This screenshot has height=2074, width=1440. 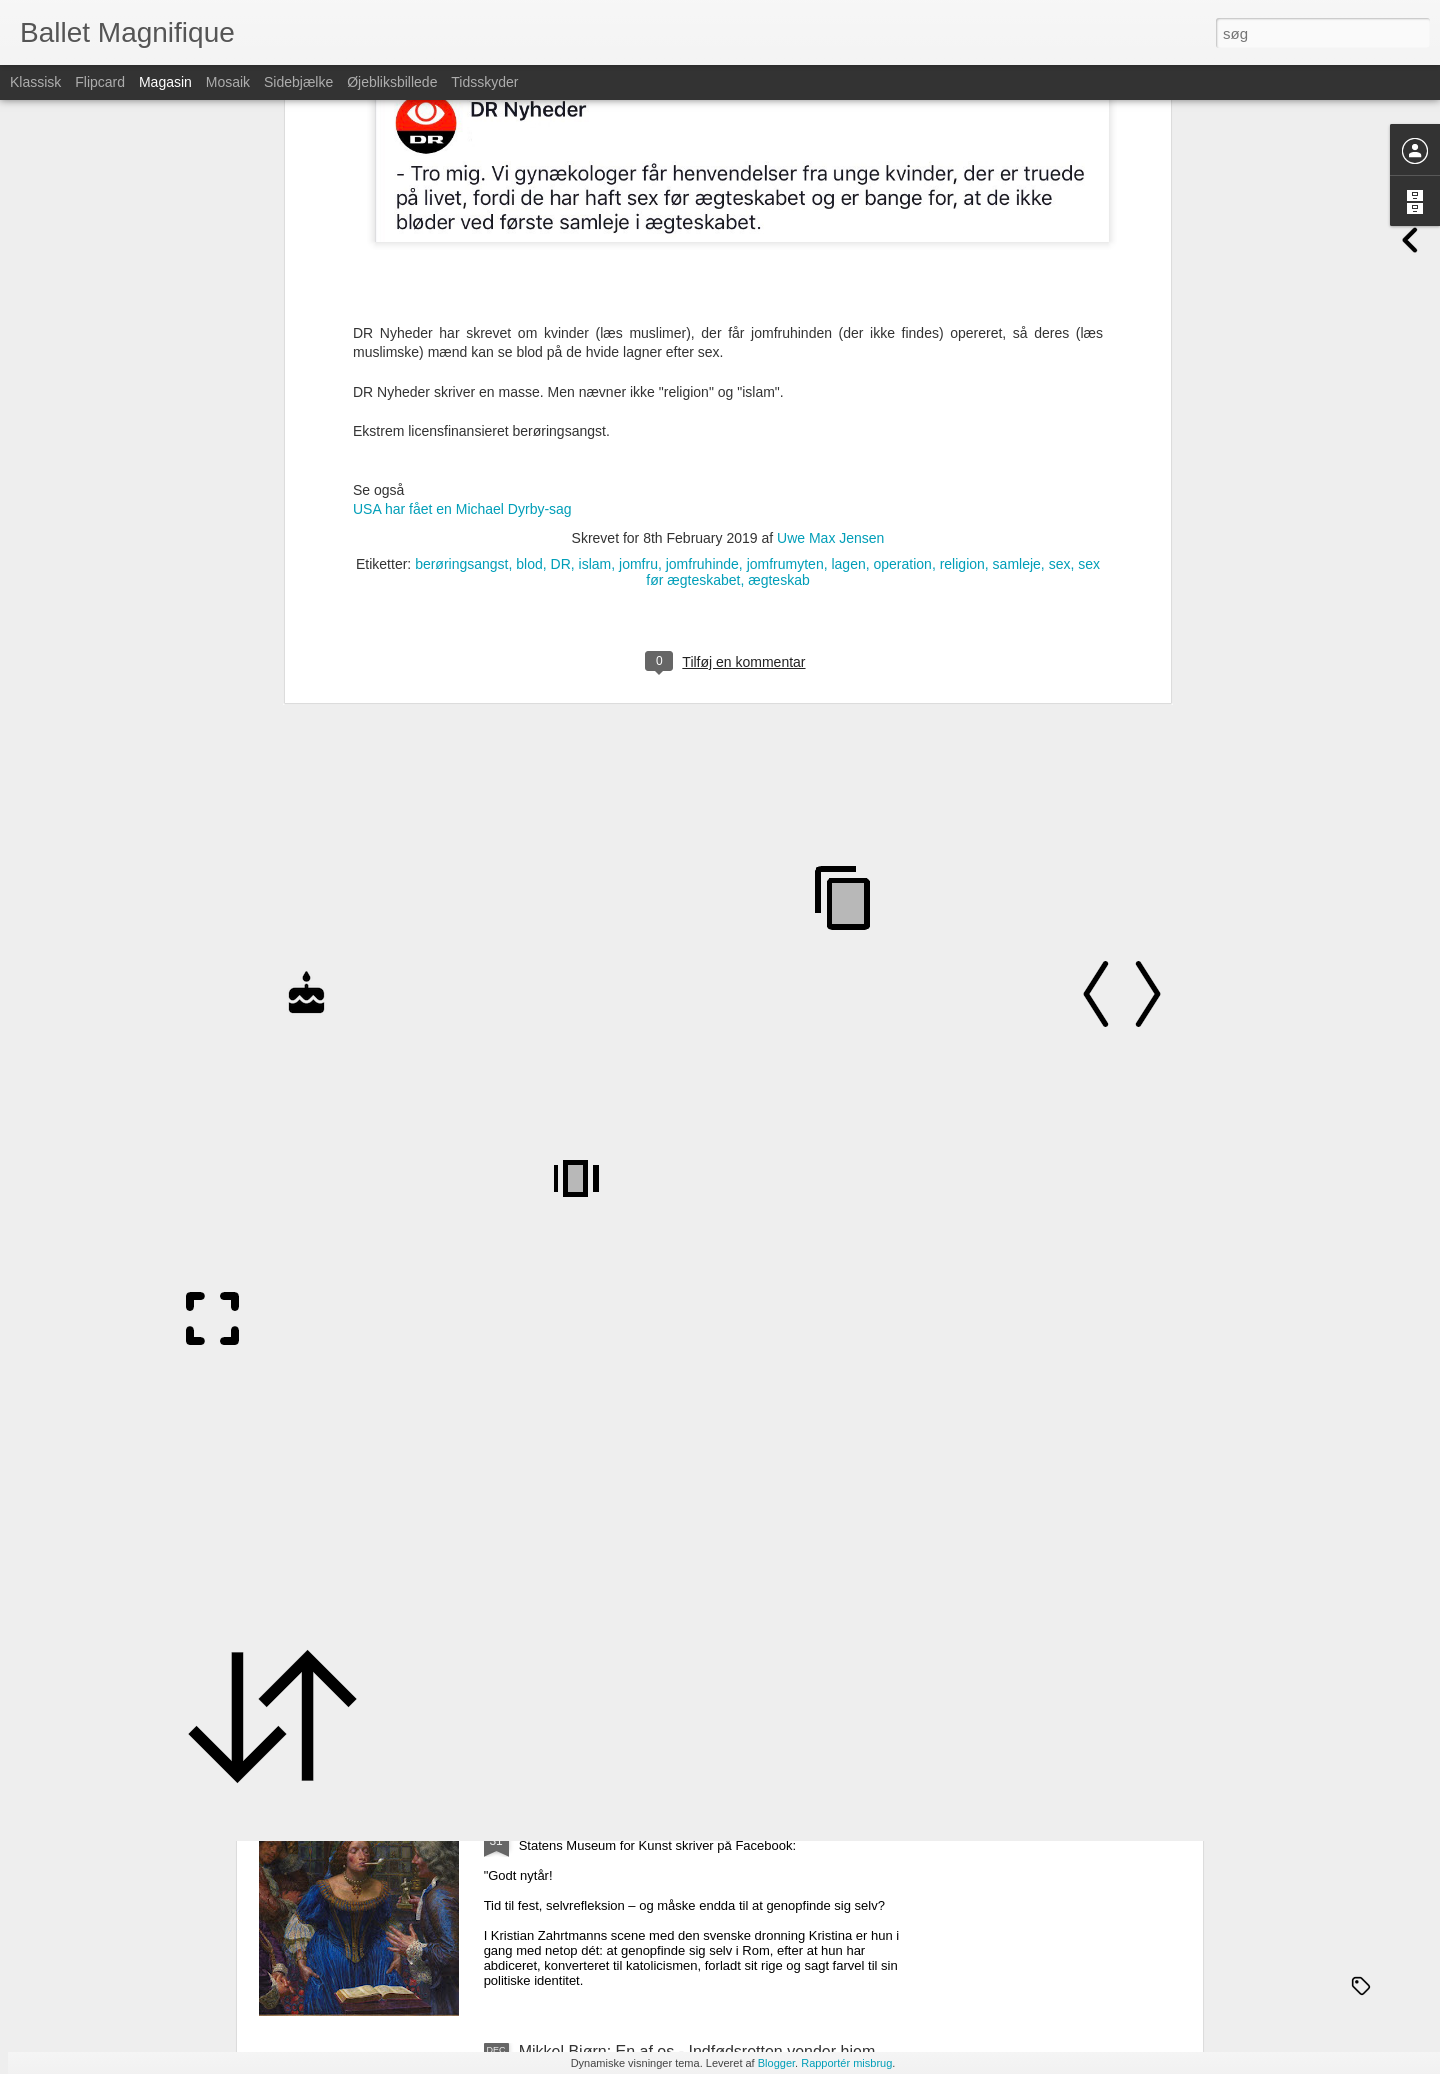 What do you see at coordinates (272, 1716) in the screenshot?
I see `swap or reorder items vertically` at bounding box center [272, 1716].